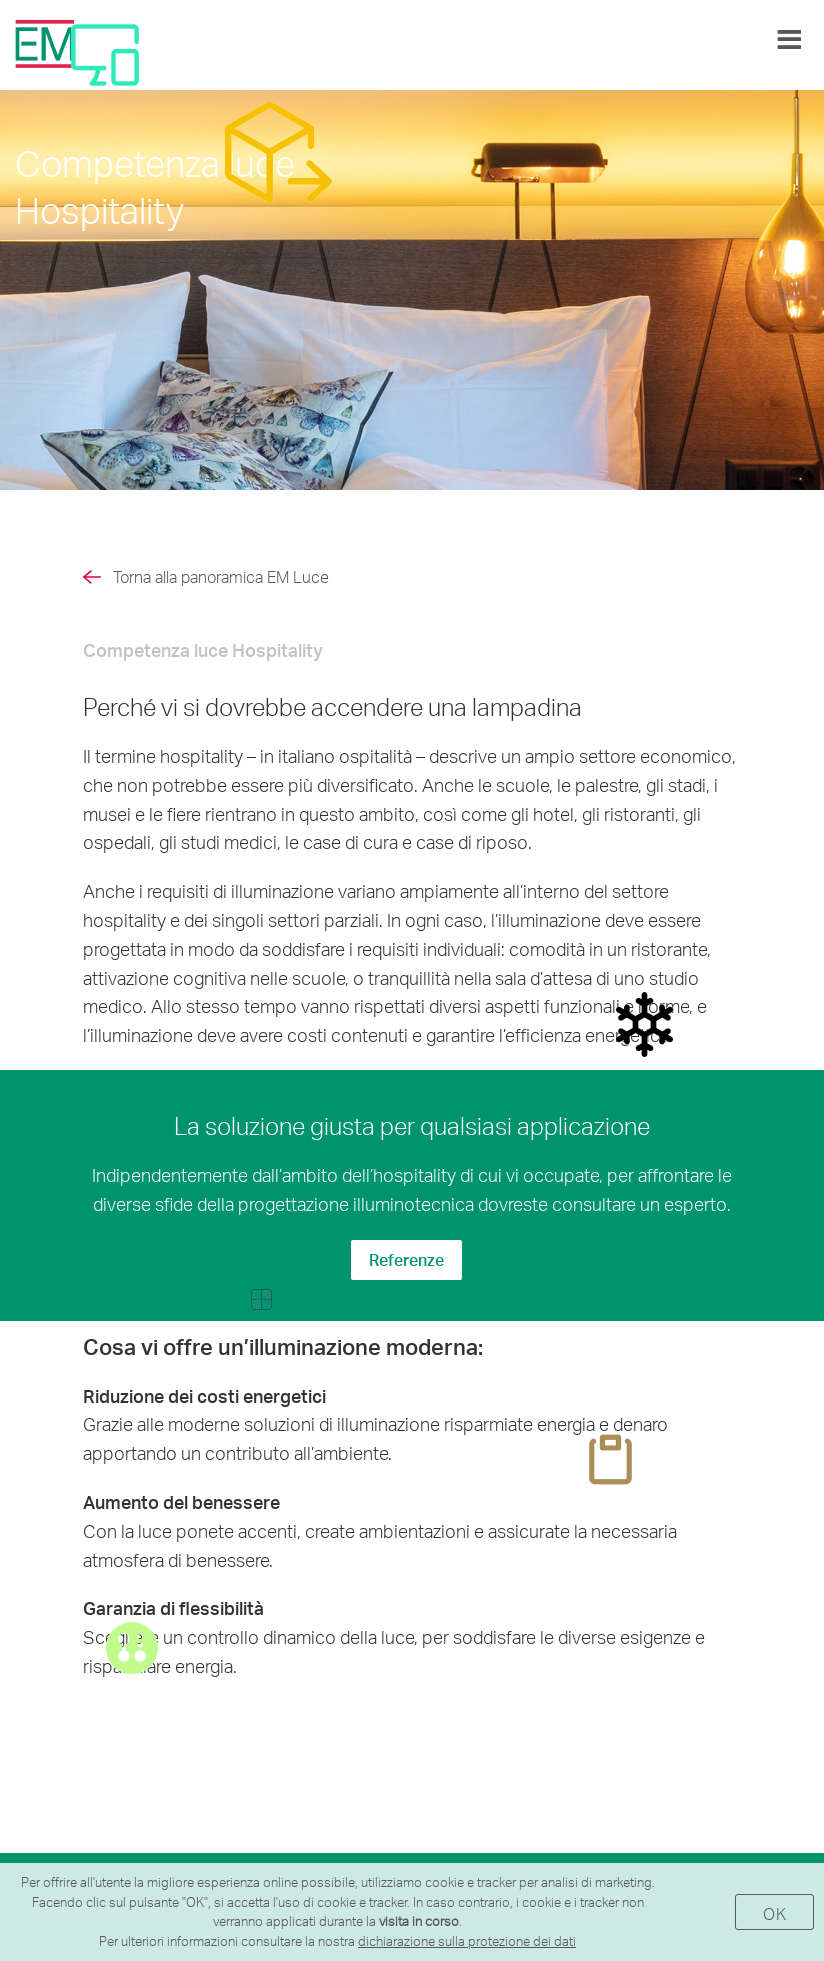 This screenshot has height=1961, width=824. Describe the element at coordinates (132, 1648) in the screenshot. I see `indicates a draft pull request in your activity feed` at that location.